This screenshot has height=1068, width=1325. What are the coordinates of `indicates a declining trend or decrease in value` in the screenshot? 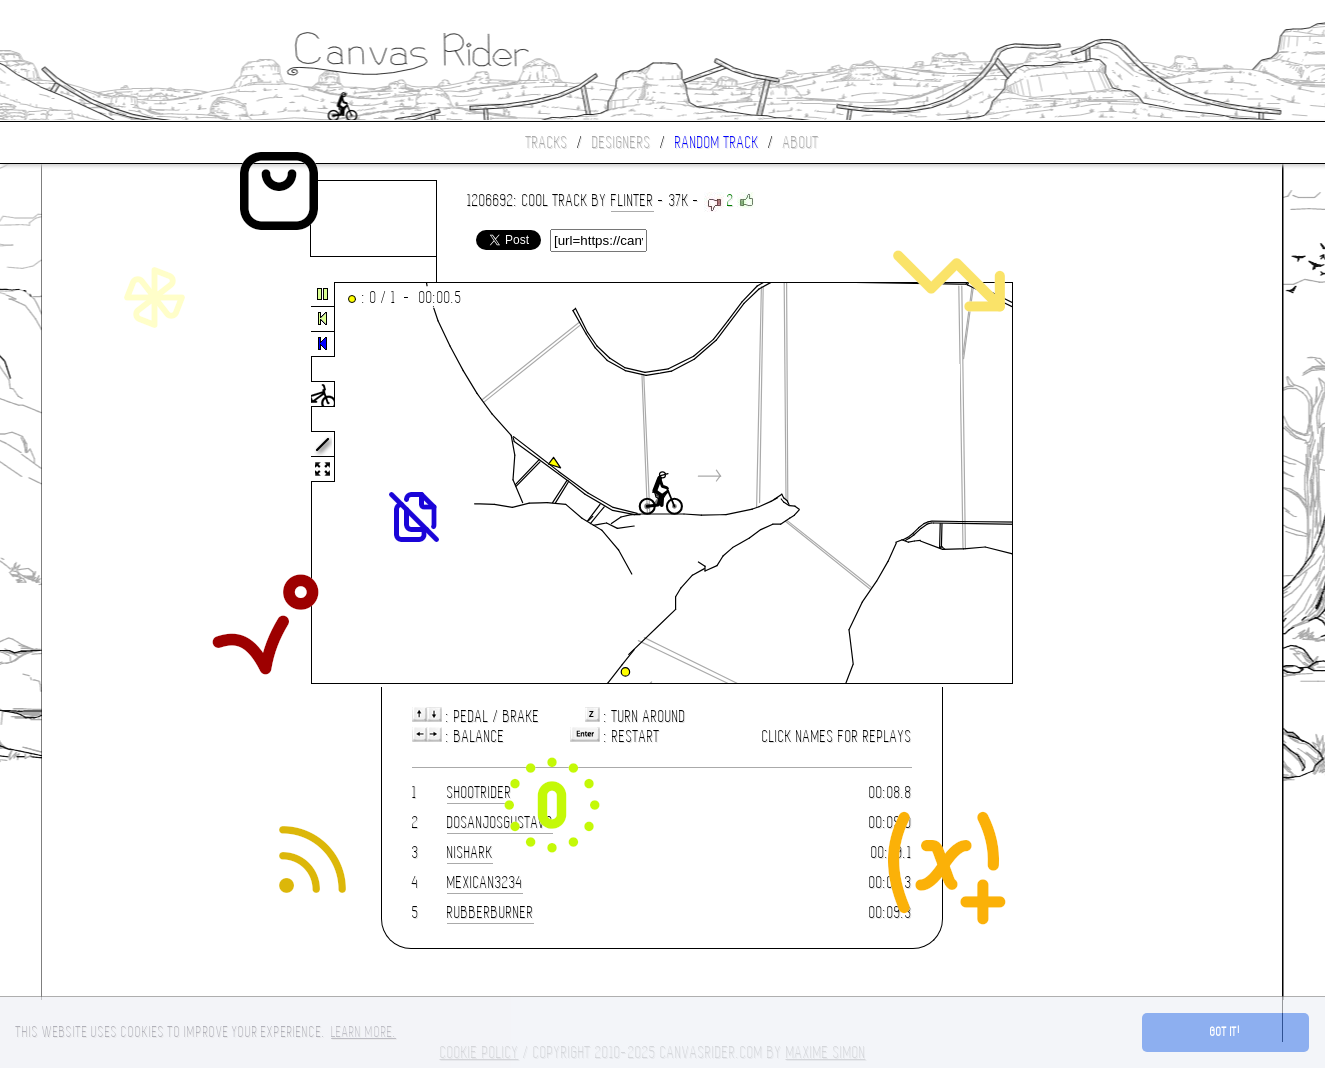 It's located at (949, 281).